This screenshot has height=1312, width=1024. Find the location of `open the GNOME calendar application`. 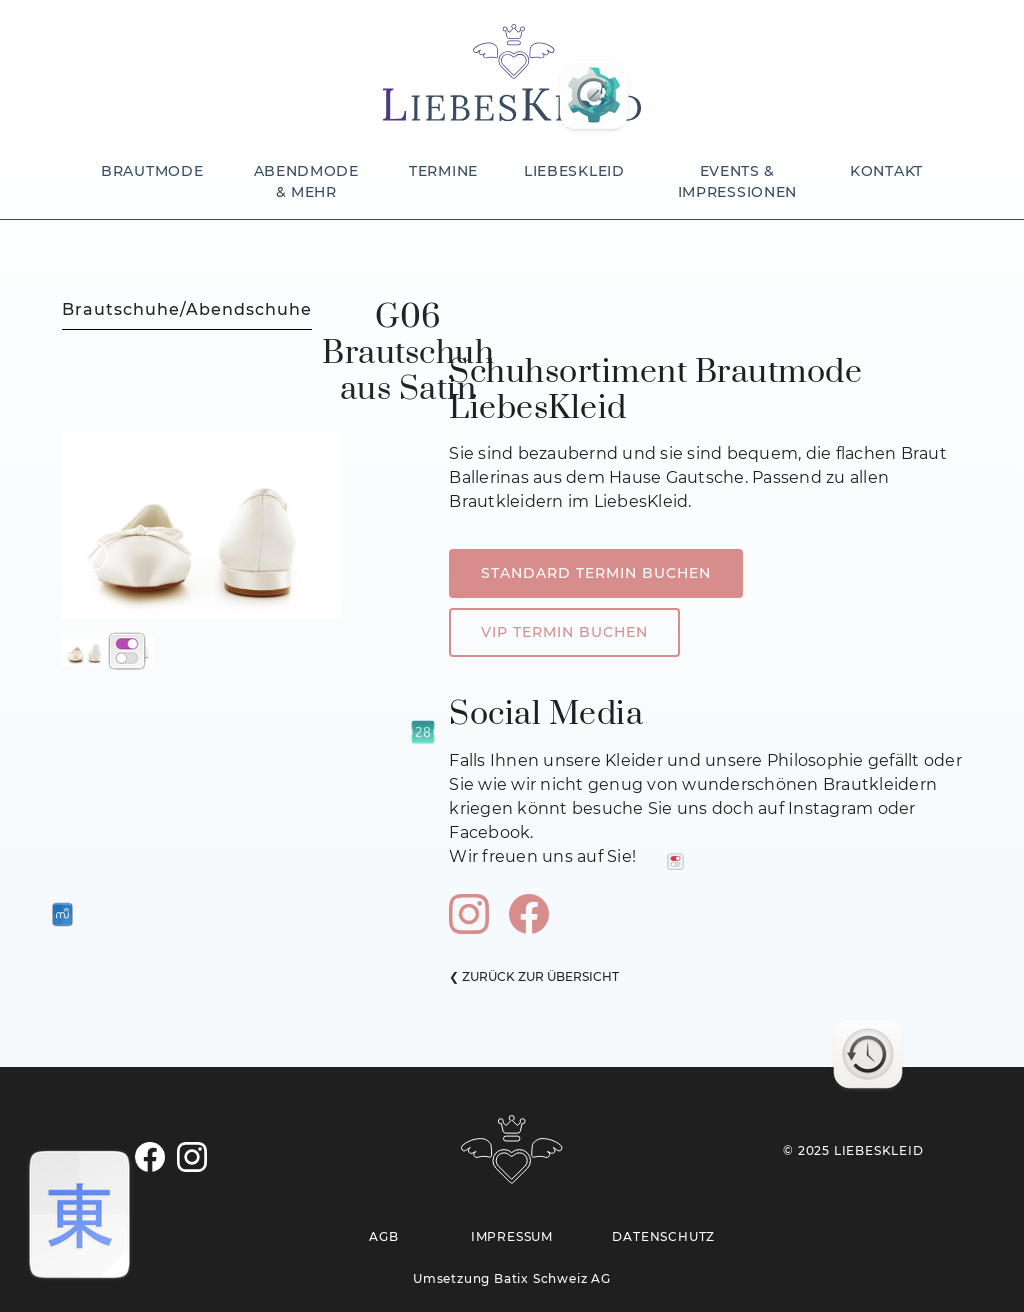

open the GNOME calendar application is located at coordinates (423, 732).